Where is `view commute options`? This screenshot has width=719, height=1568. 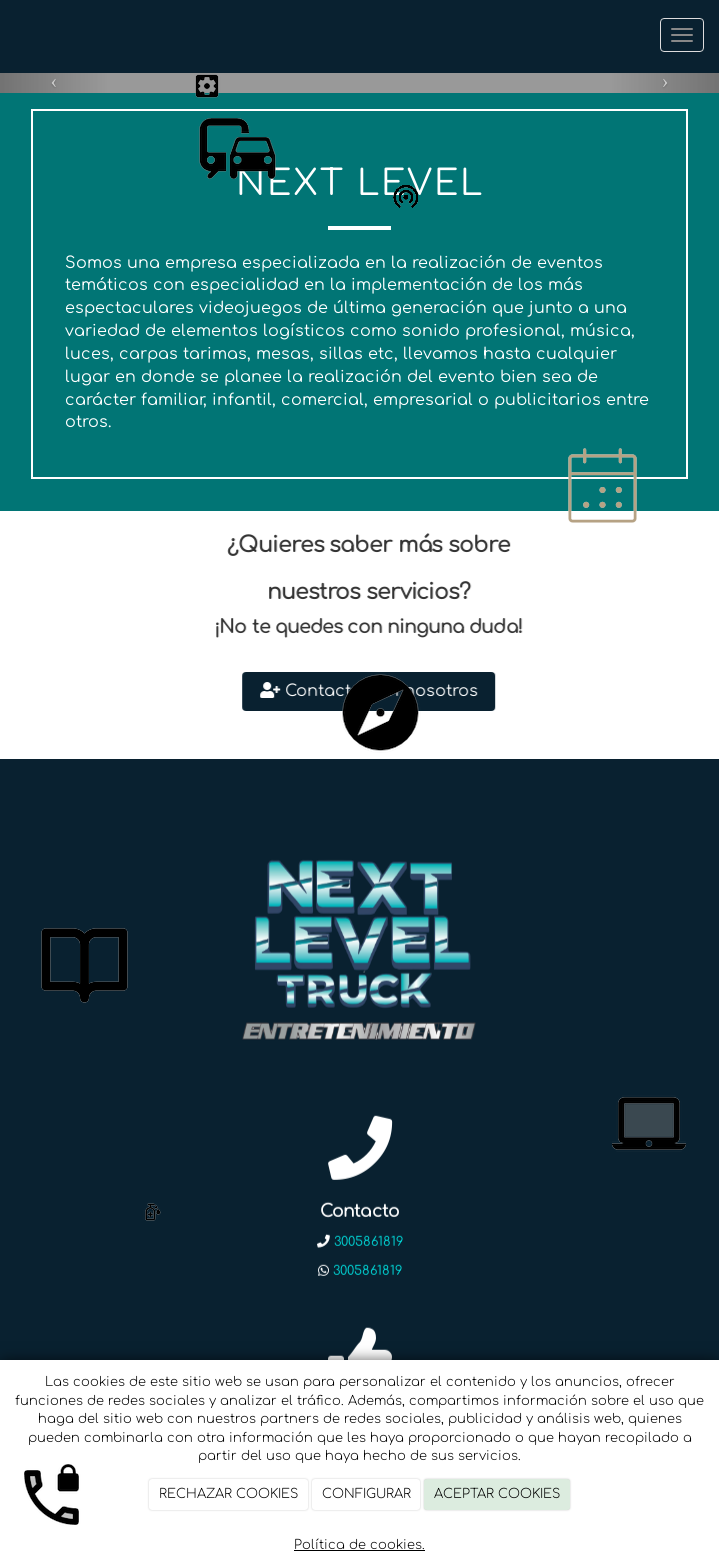
view commute options is located at coordinates (237, 148).